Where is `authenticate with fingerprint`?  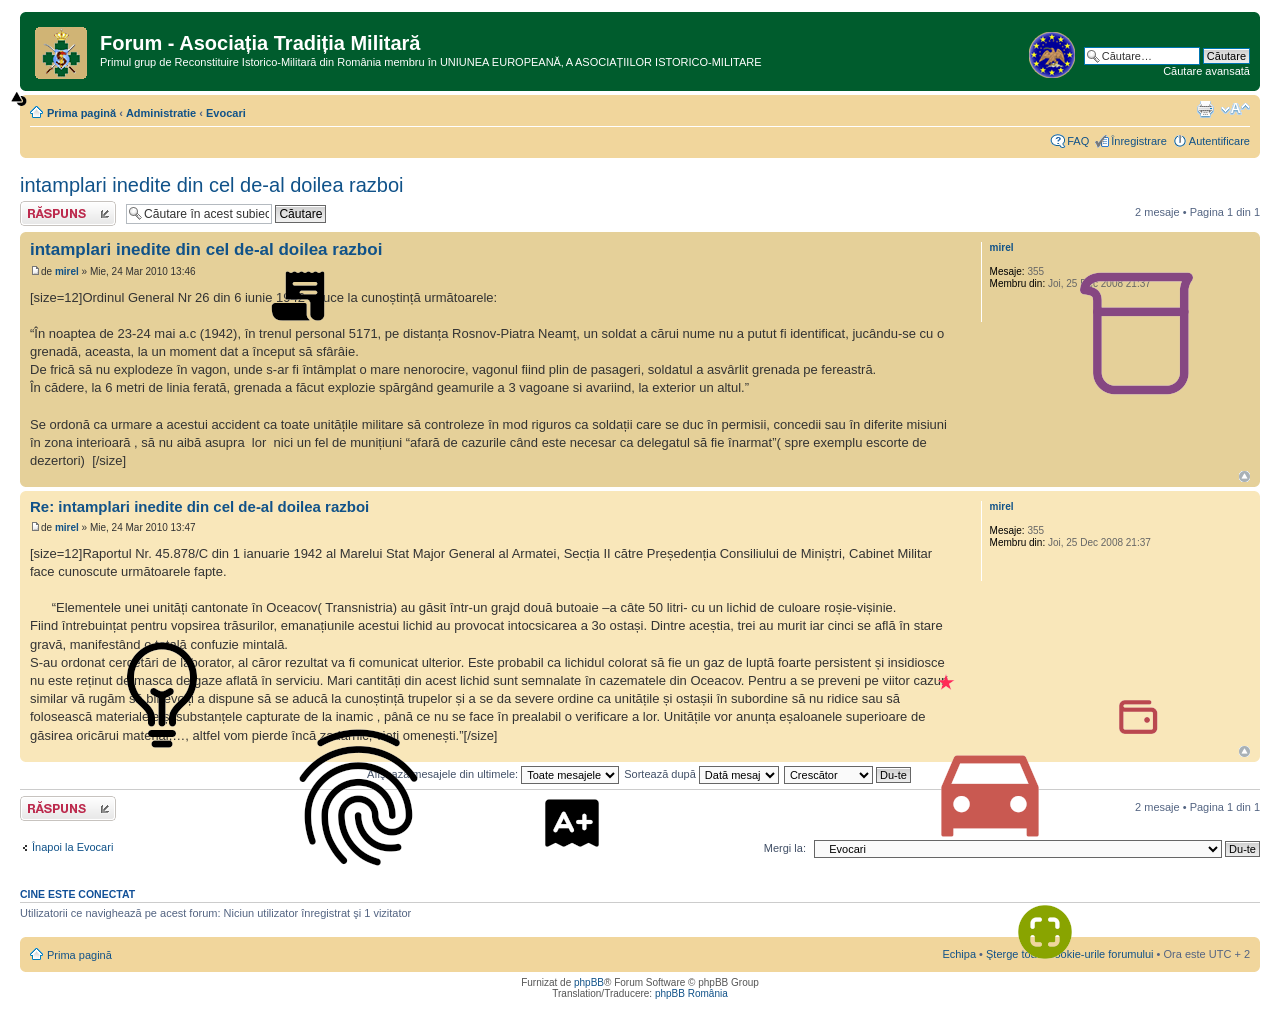
authenticate with fingerprint is located at coordinates (358, 797).